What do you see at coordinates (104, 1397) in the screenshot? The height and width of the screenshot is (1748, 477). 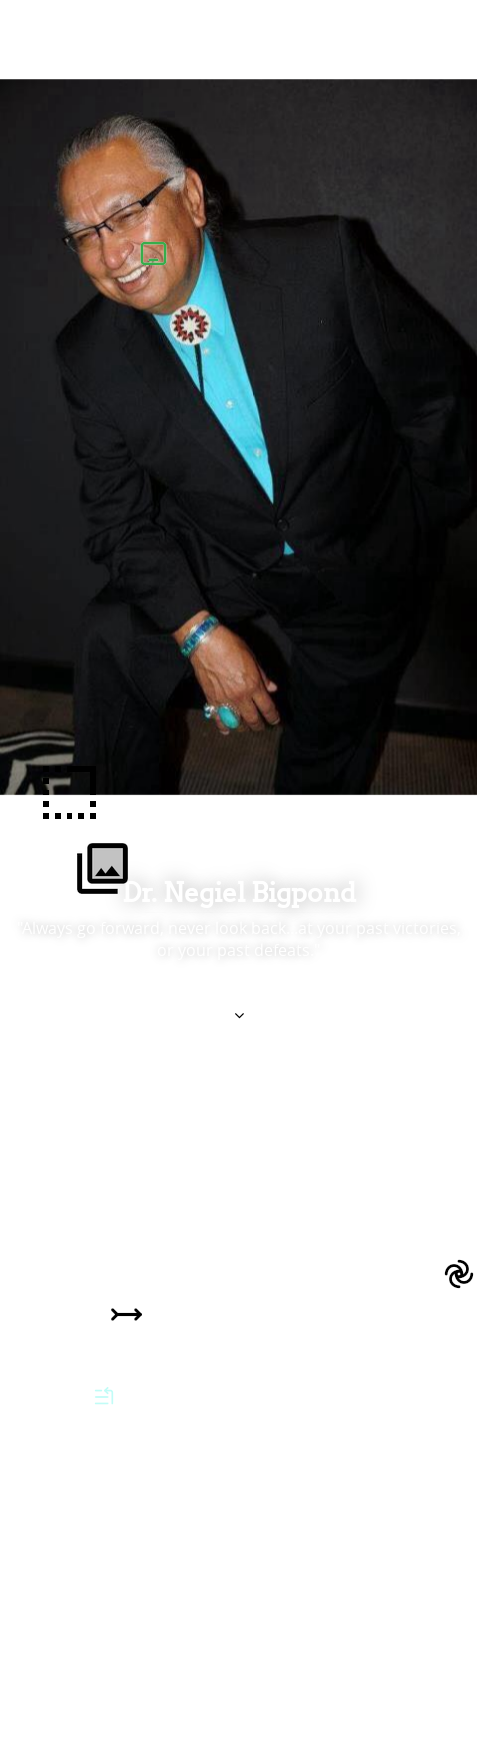 I see `move item to the top of the list` at bounding box center [104, 1397].